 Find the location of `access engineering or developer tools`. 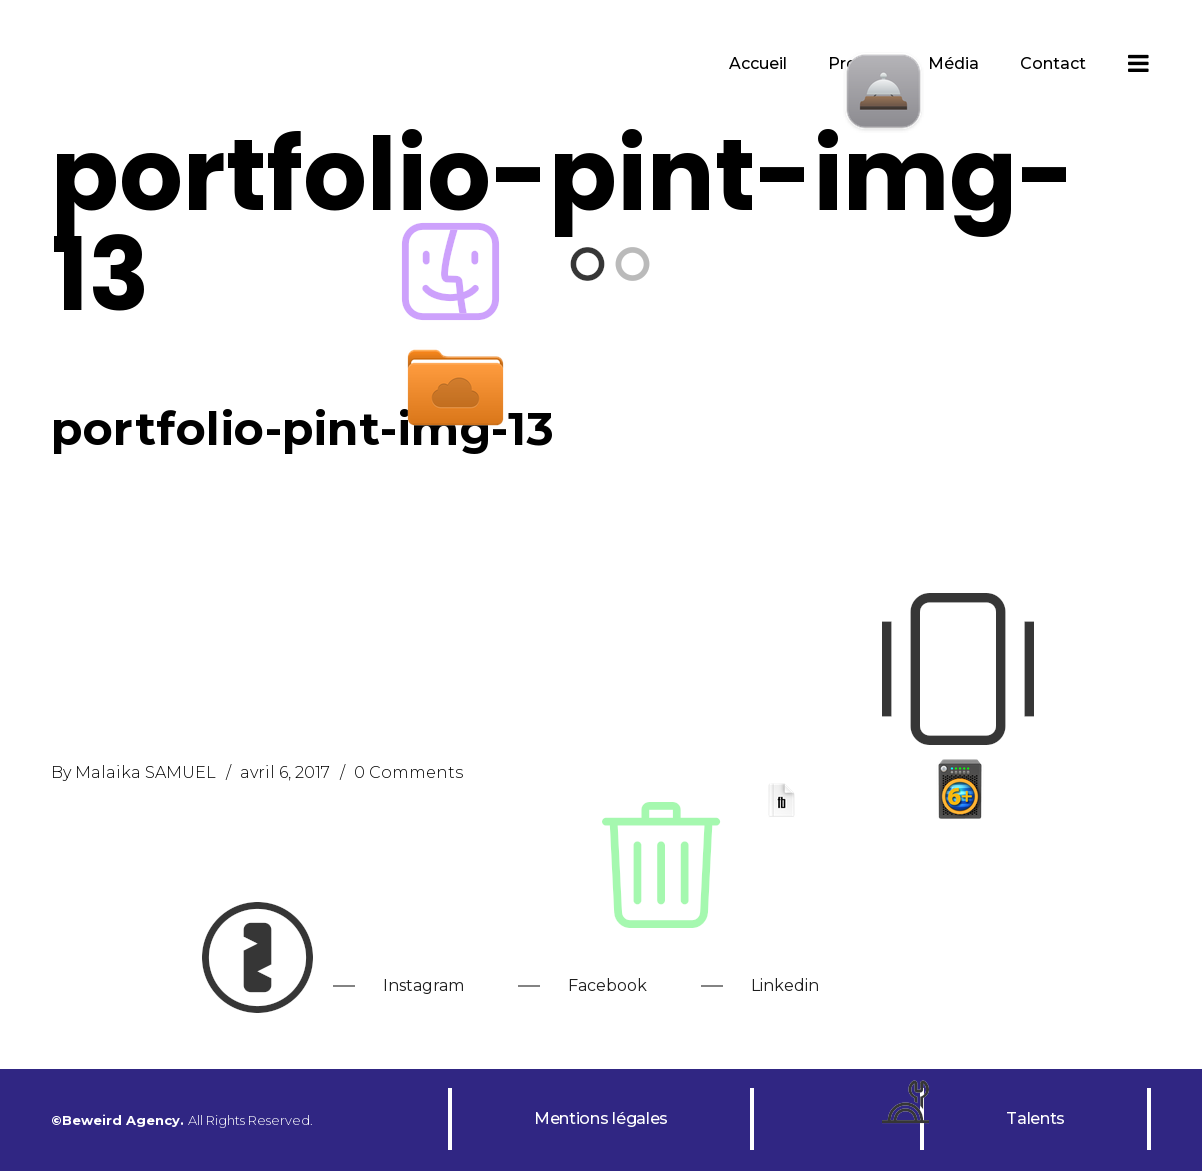

access engineering or developer tools is located at coordinates (905, 1102).